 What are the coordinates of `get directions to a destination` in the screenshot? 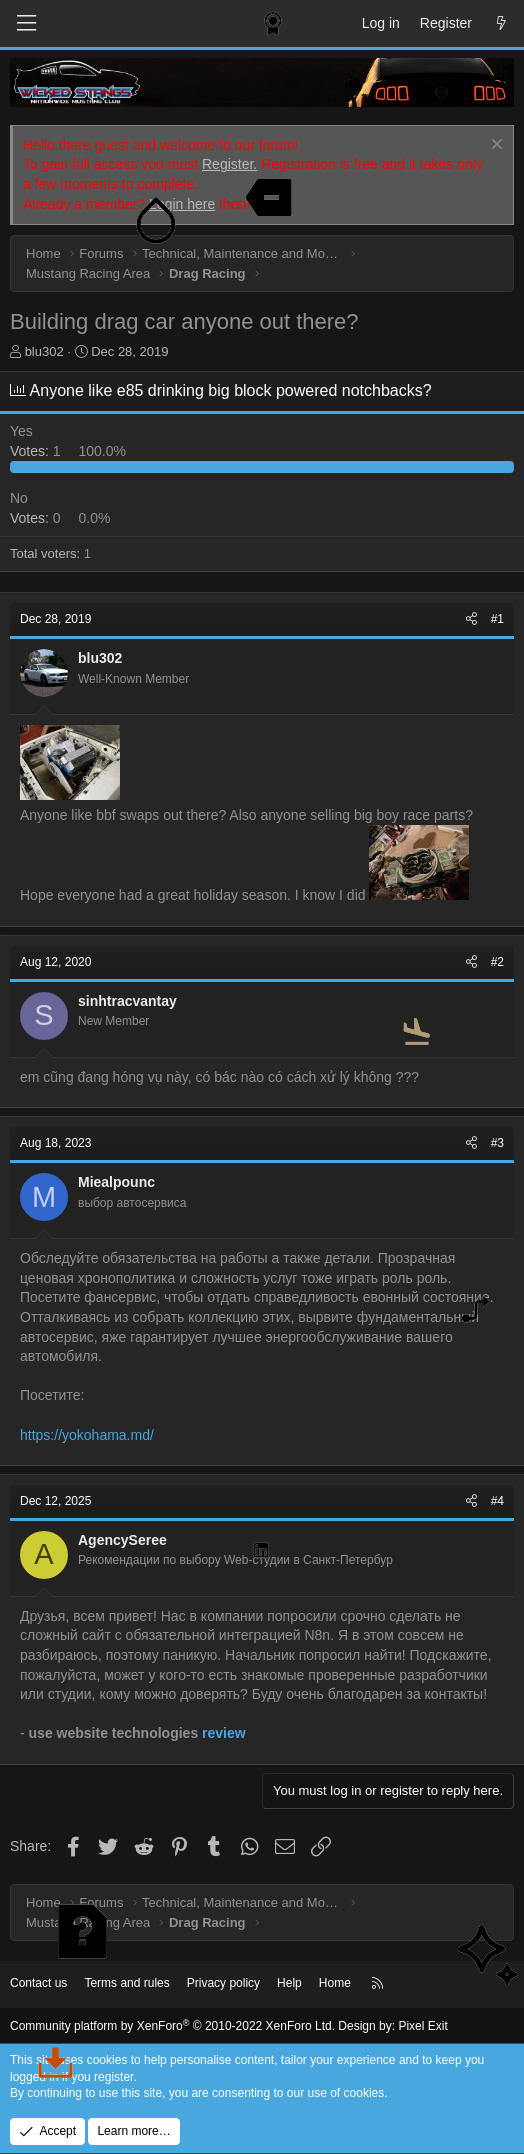 It's located at (476, 1310).